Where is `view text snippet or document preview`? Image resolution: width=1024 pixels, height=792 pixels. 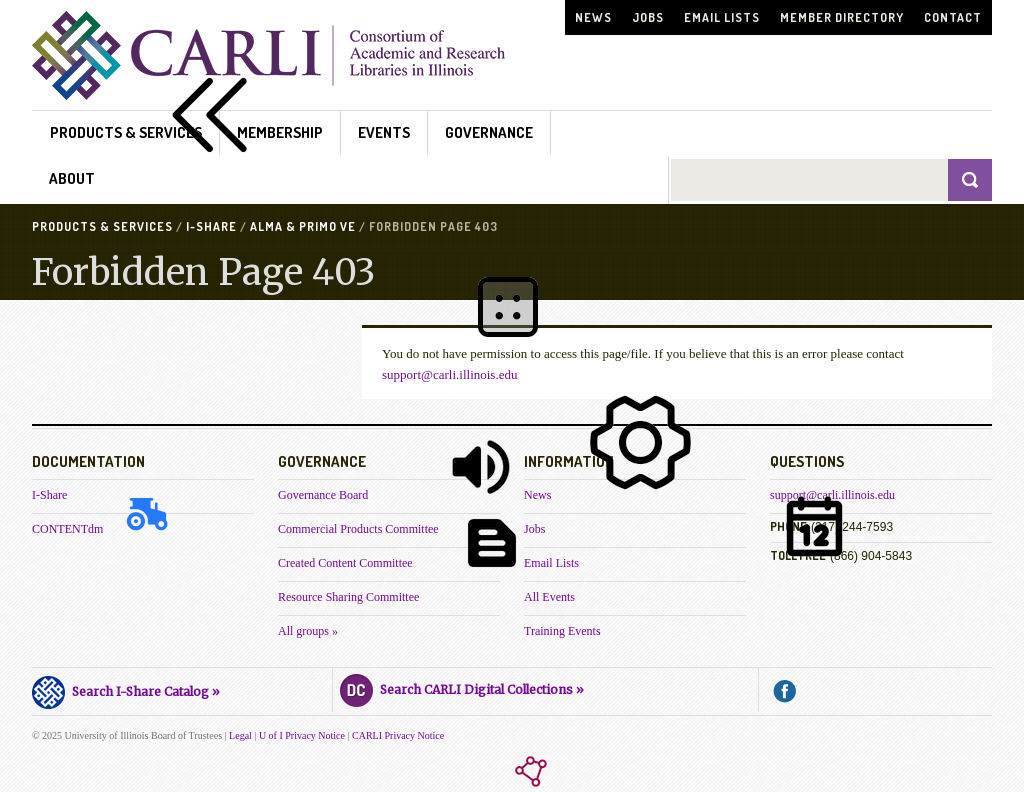 view text snippet or document preview is located at coordinates (492, 543).